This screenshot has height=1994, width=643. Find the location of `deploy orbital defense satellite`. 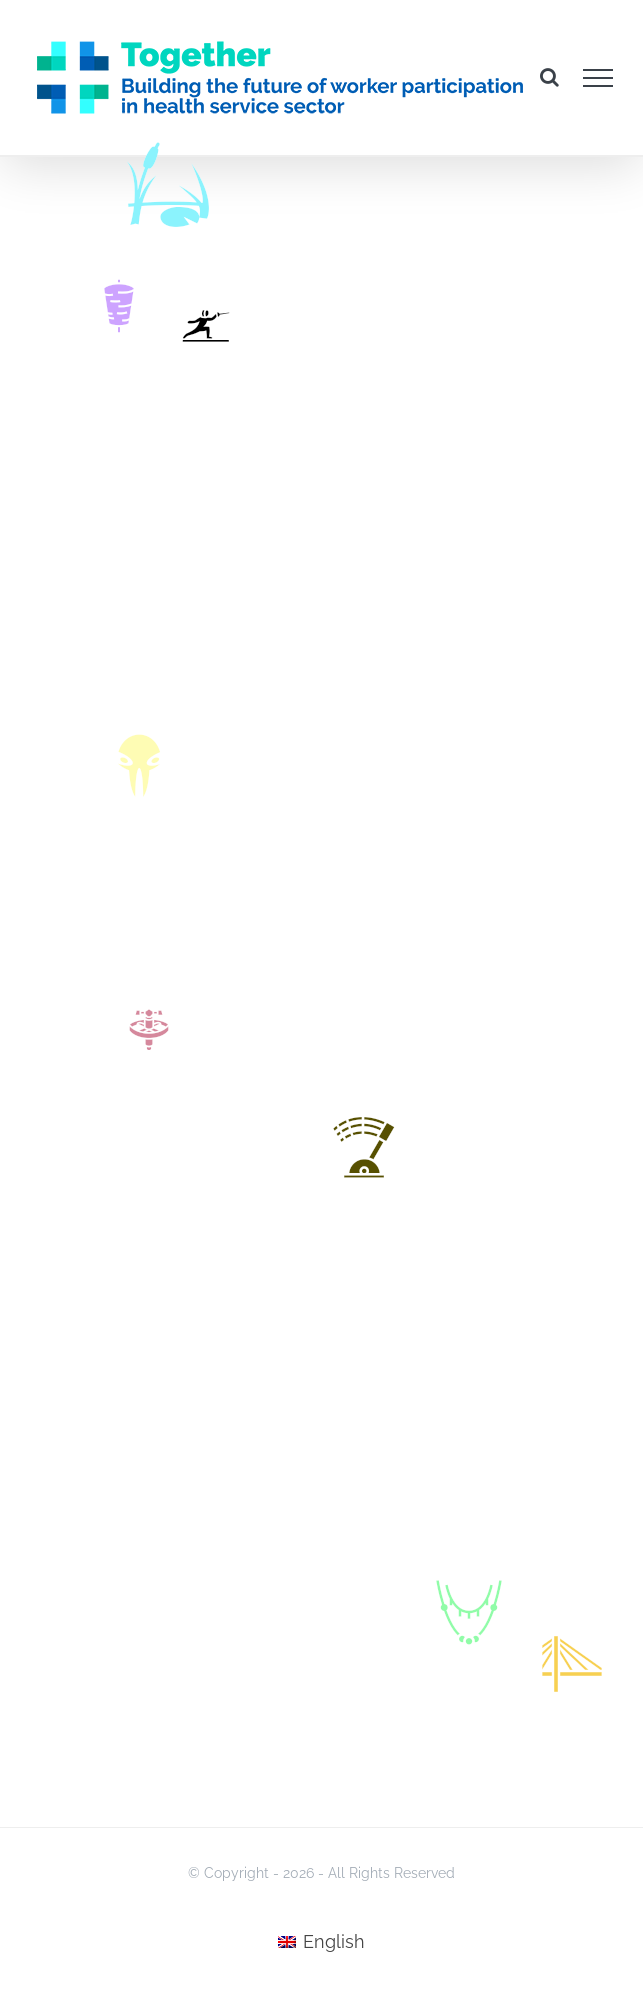

deploy orbital defense satellite is located at coordinates (149, 1030).